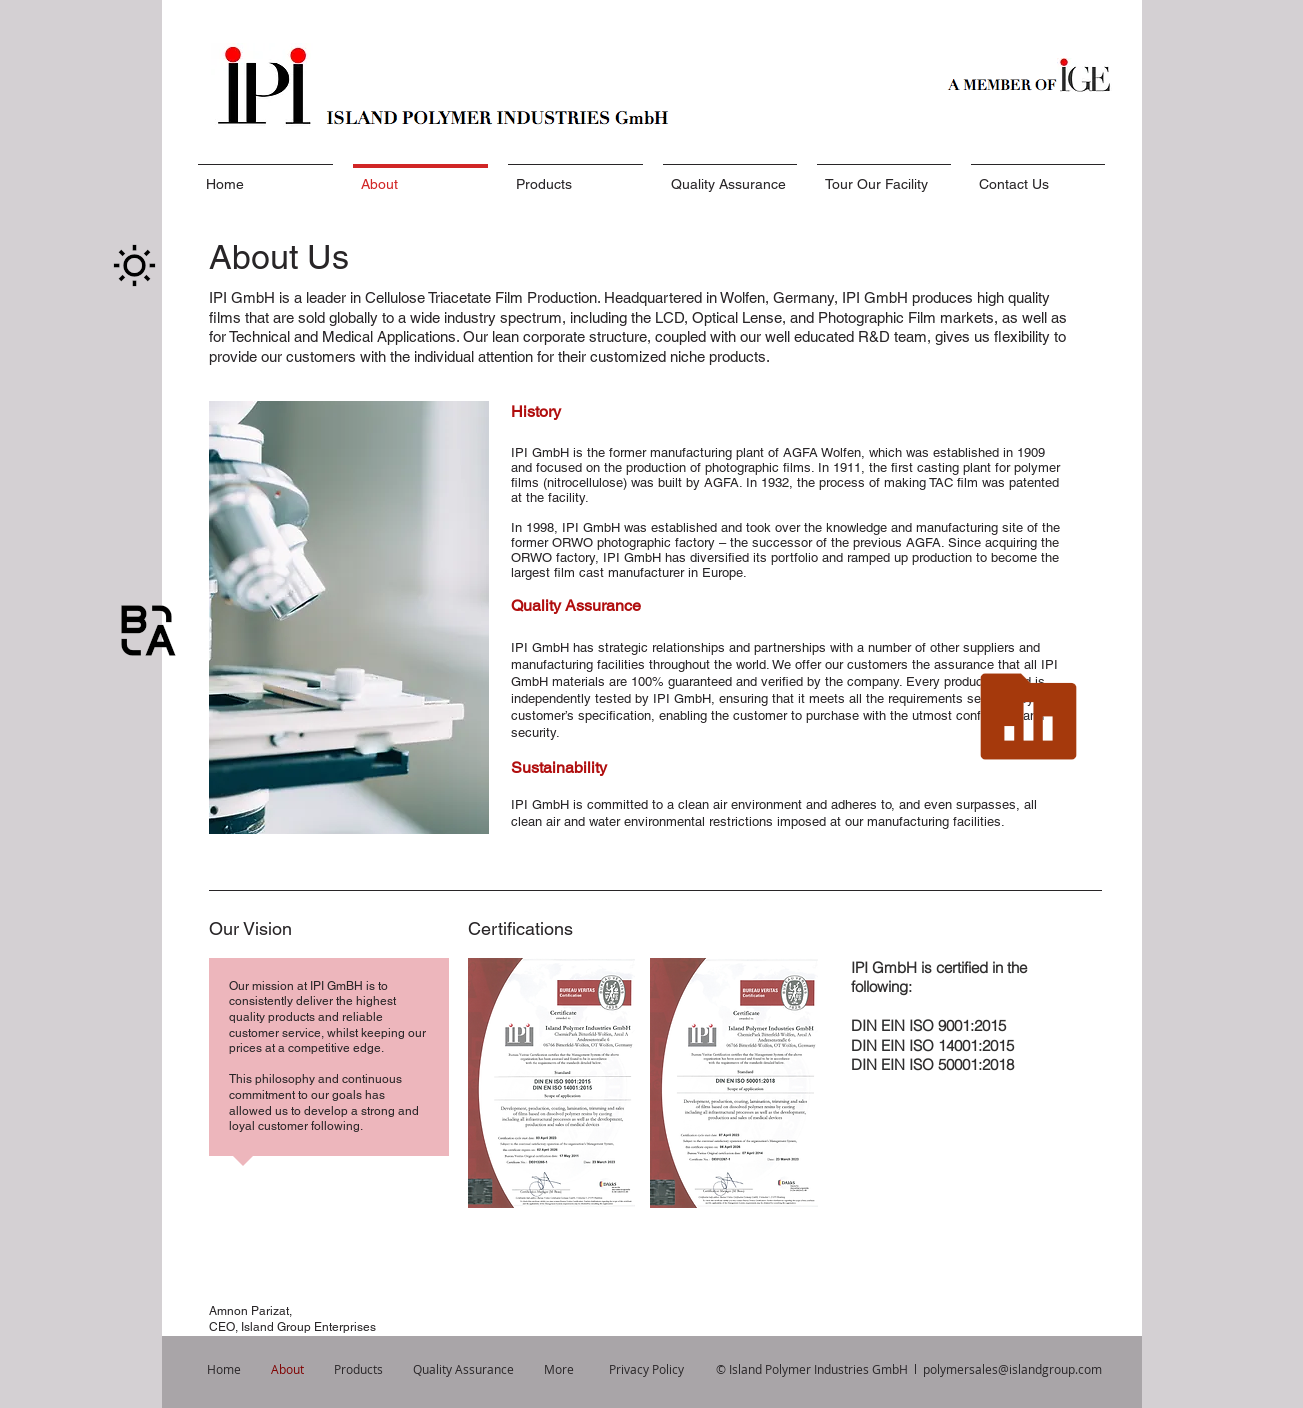  Describe the element at coordinates (1028, 716) in the screenshot. I see `open analytics or reports folder` at that location.